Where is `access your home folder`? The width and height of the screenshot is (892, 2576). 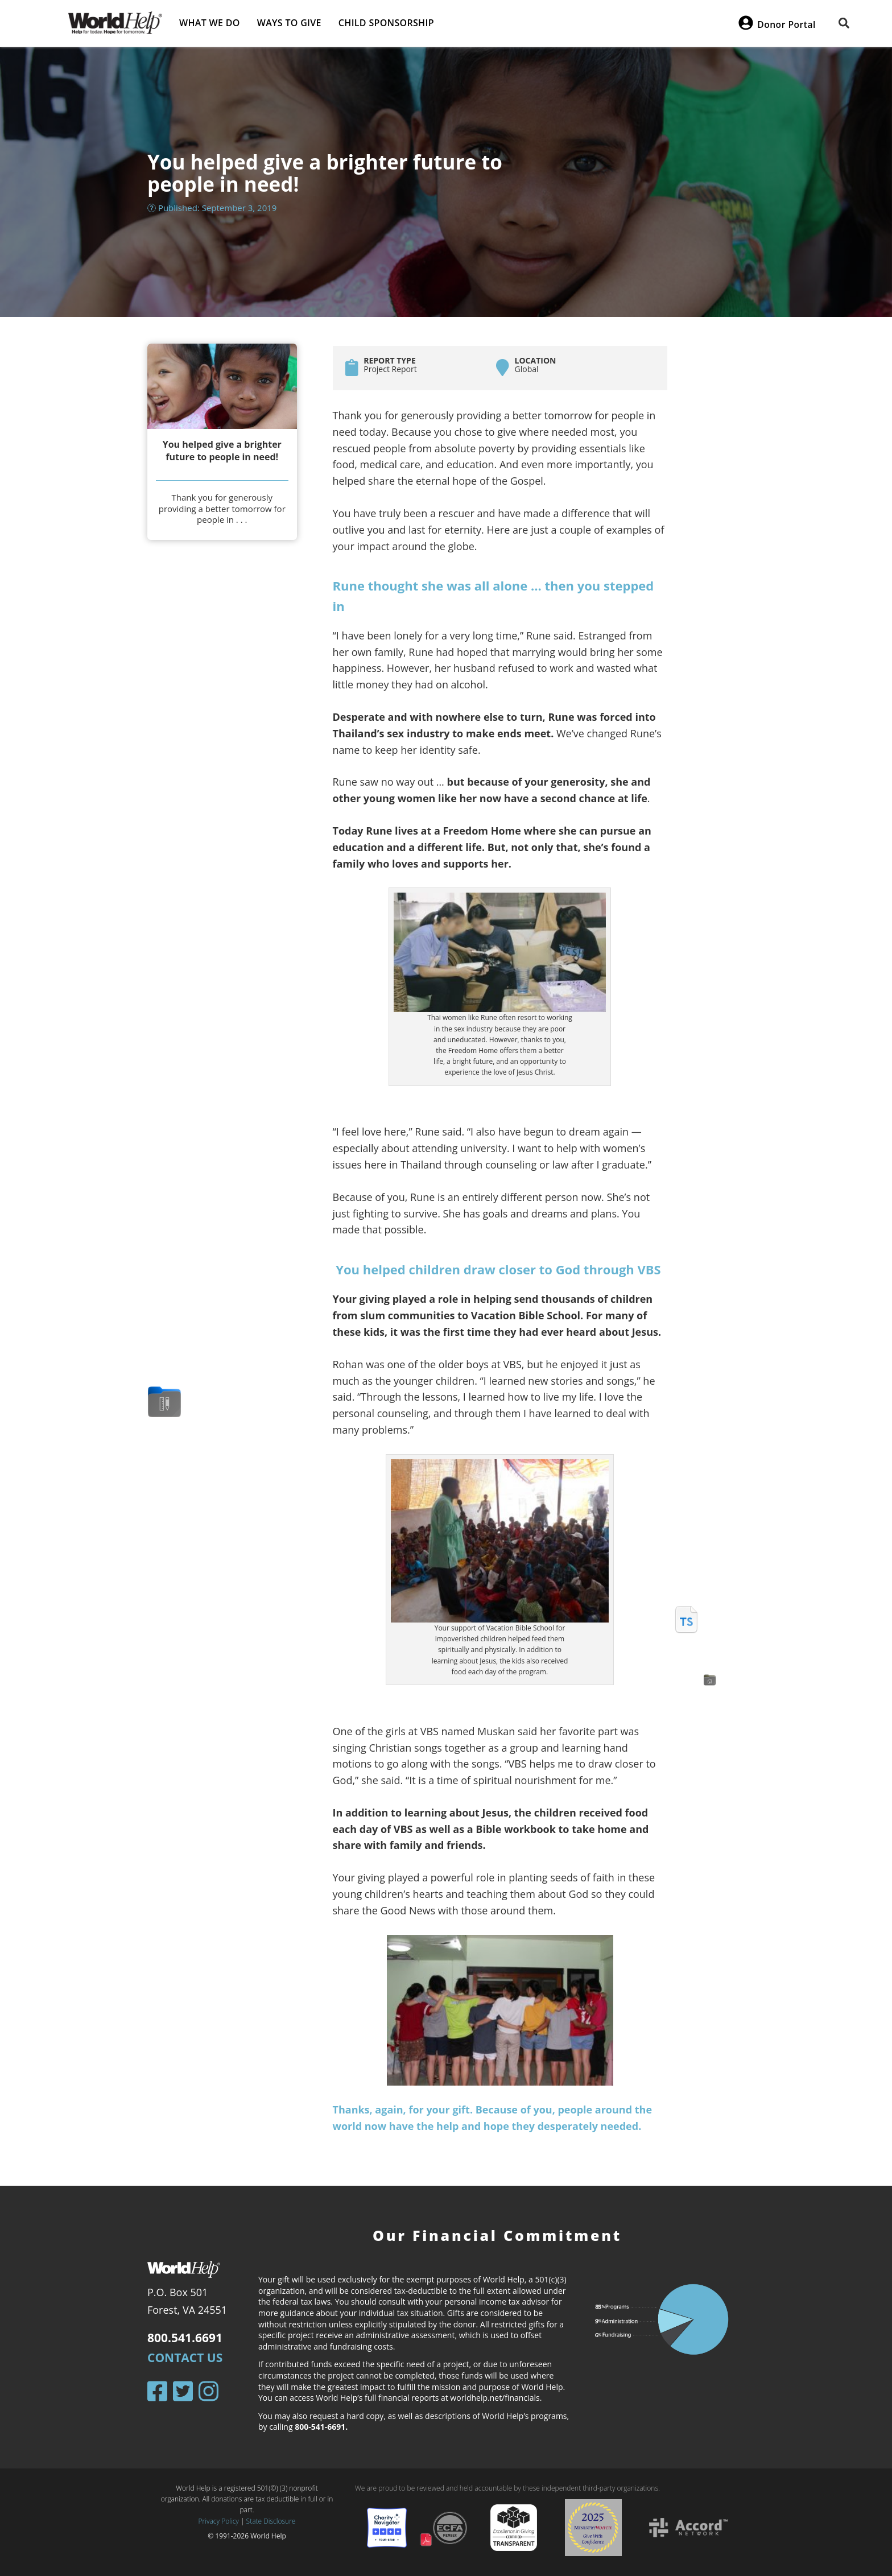
access your home folder is located at coordinates (709, 1679).